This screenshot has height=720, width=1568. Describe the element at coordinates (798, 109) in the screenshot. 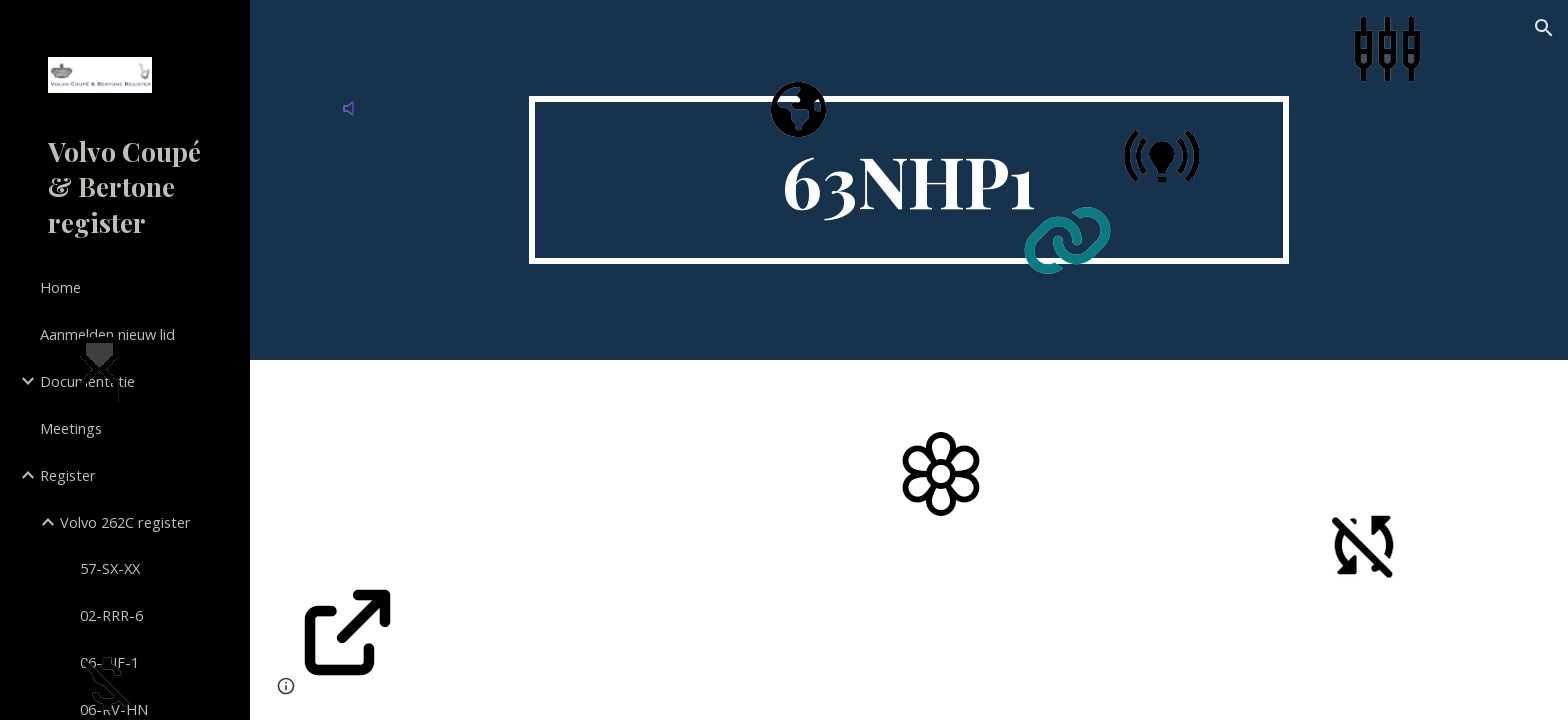

I see `switch to global or worldwide view` at that location.